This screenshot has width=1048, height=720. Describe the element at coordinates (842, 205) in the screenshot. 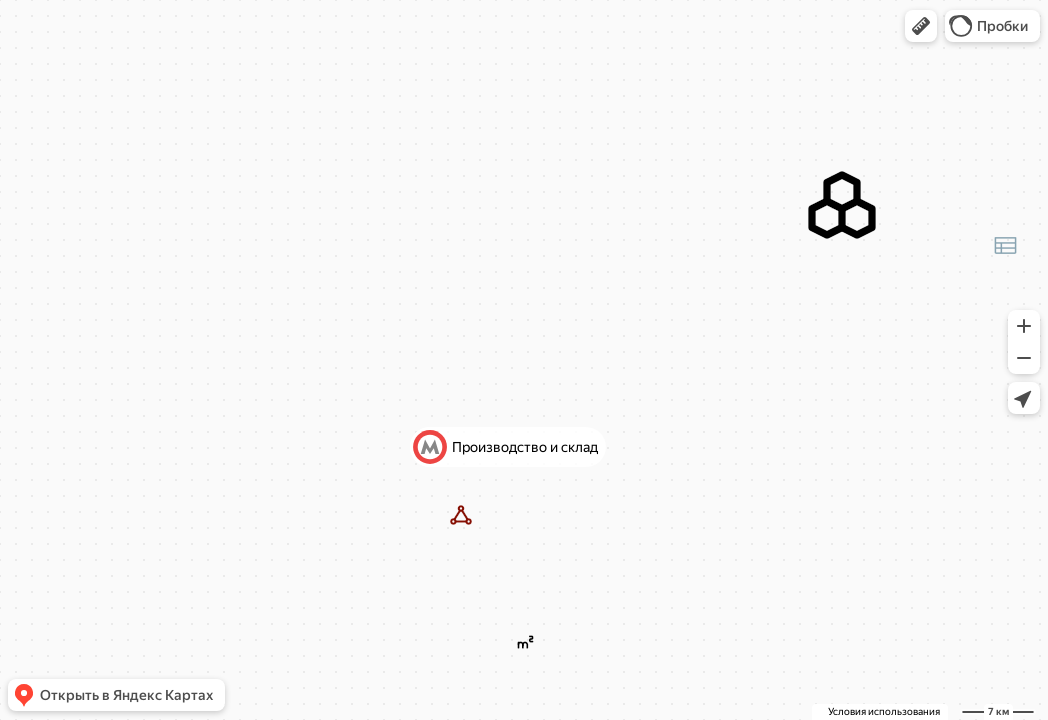

I see `view modular components or building blocks` at that location.